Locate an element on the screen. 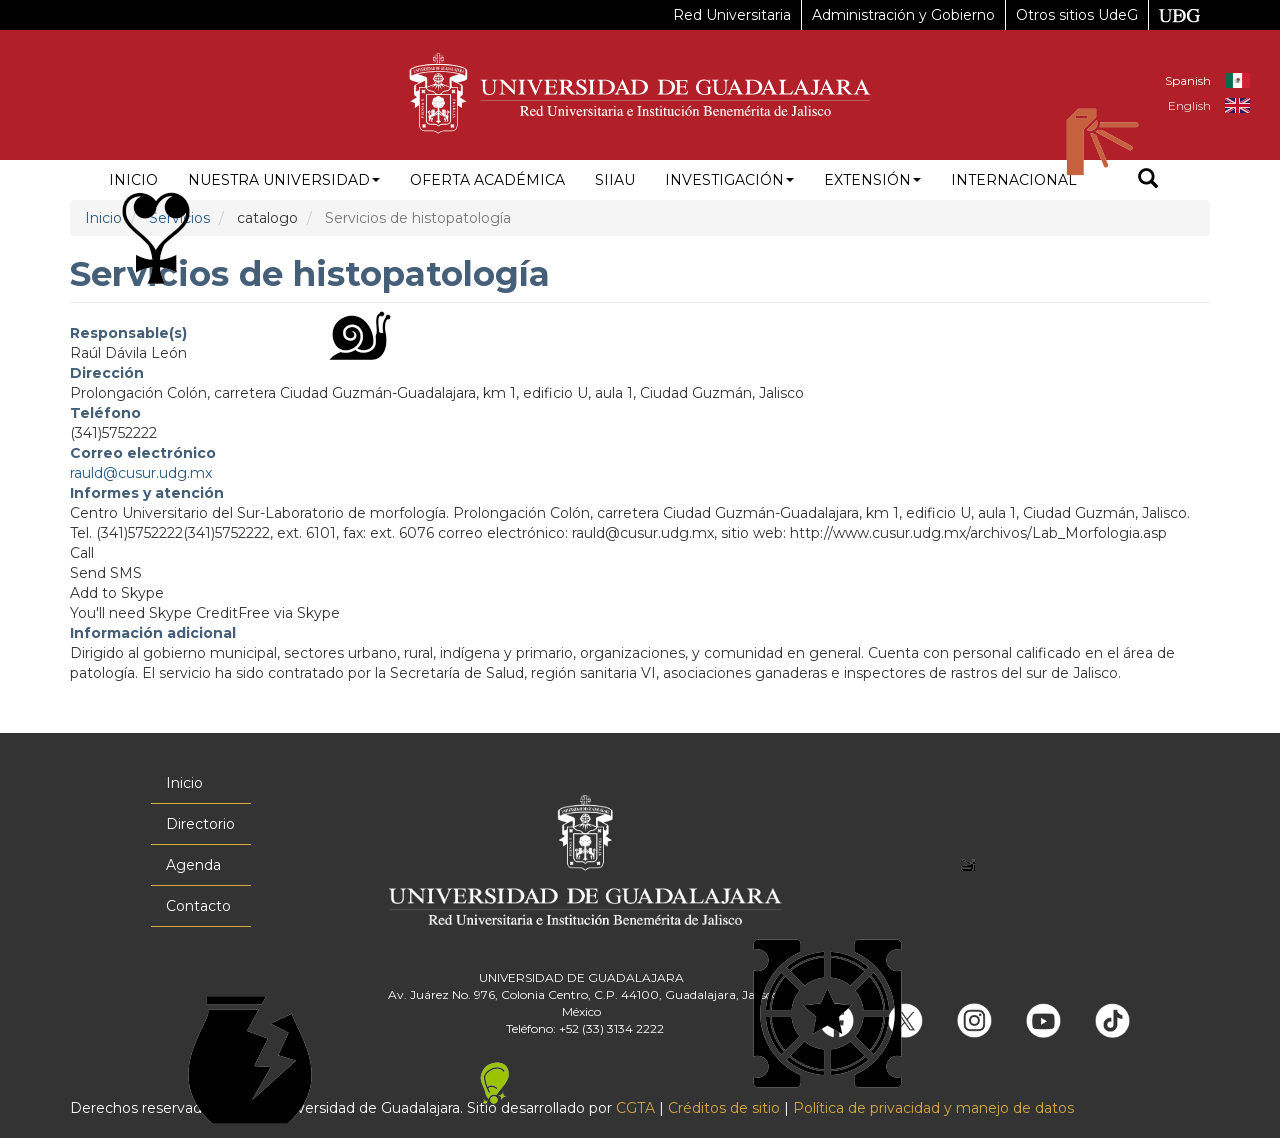 This screenshot has width=1280, height=1138. indicates slow loading or processing speed is located at coordinates (360, 335).